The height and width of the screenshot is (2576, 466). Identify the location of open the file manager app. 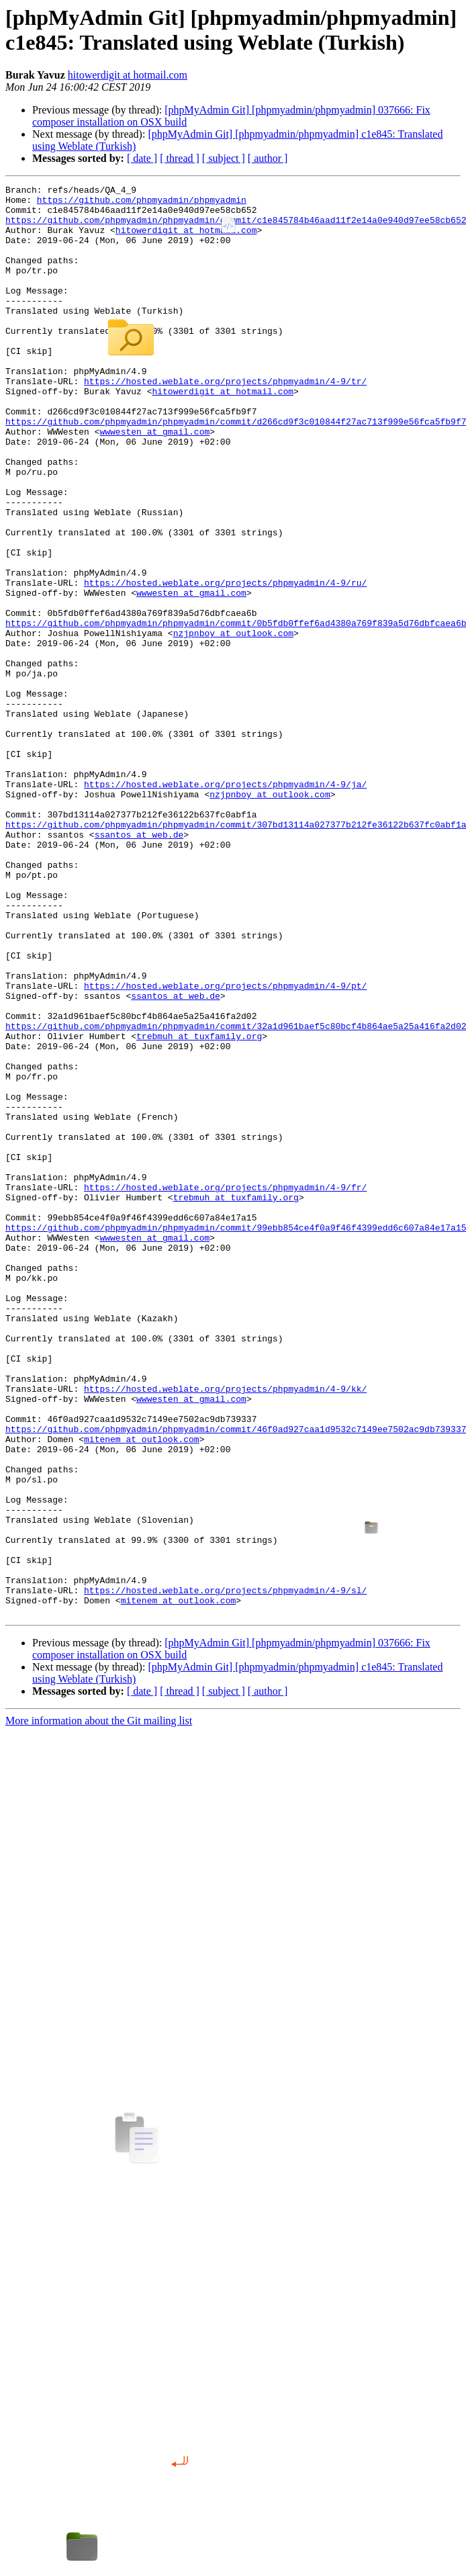
(371, 1527).